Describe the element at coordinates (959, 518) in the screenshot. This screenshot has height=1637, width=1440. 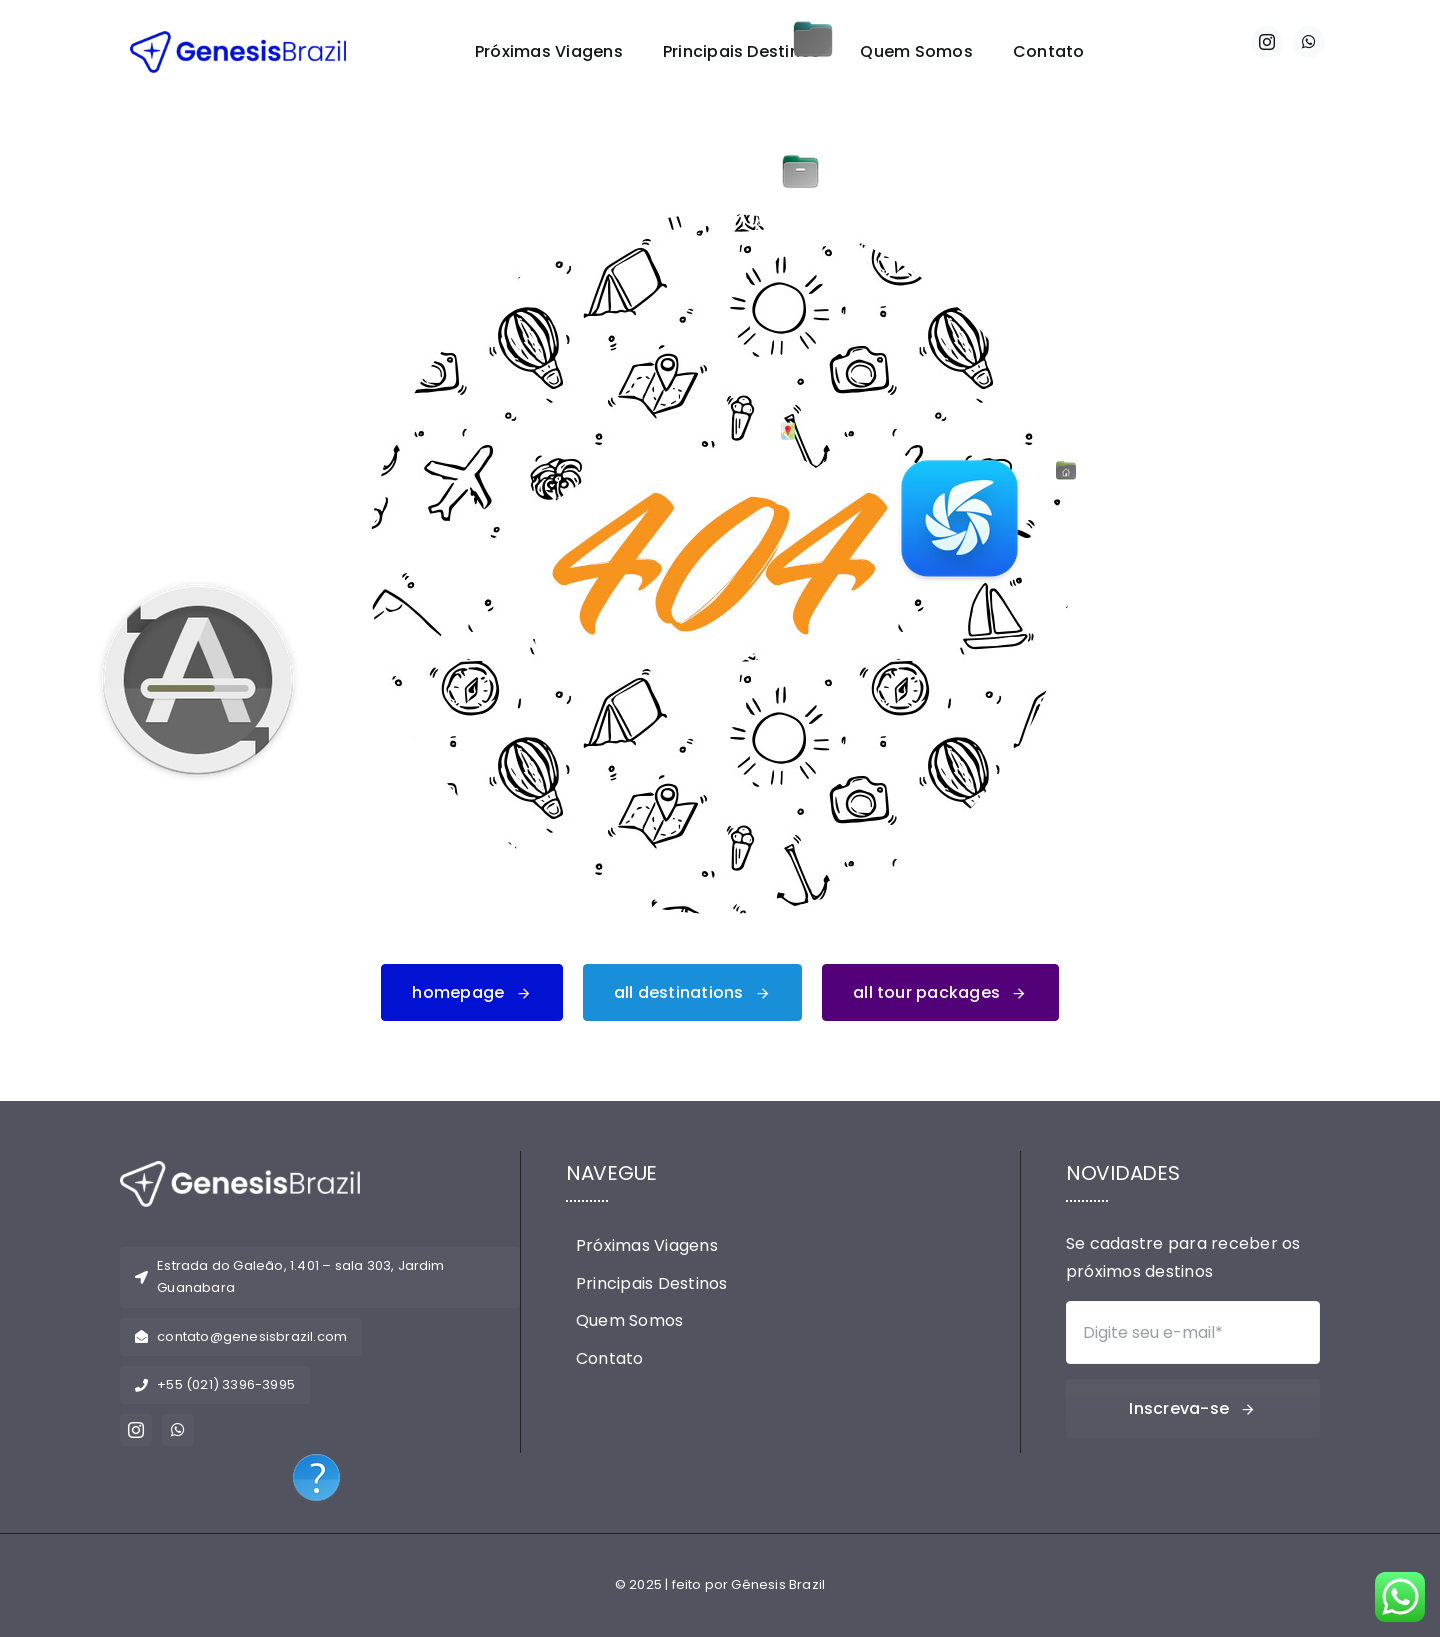
I see `open shutter screenshot tool` at that location.